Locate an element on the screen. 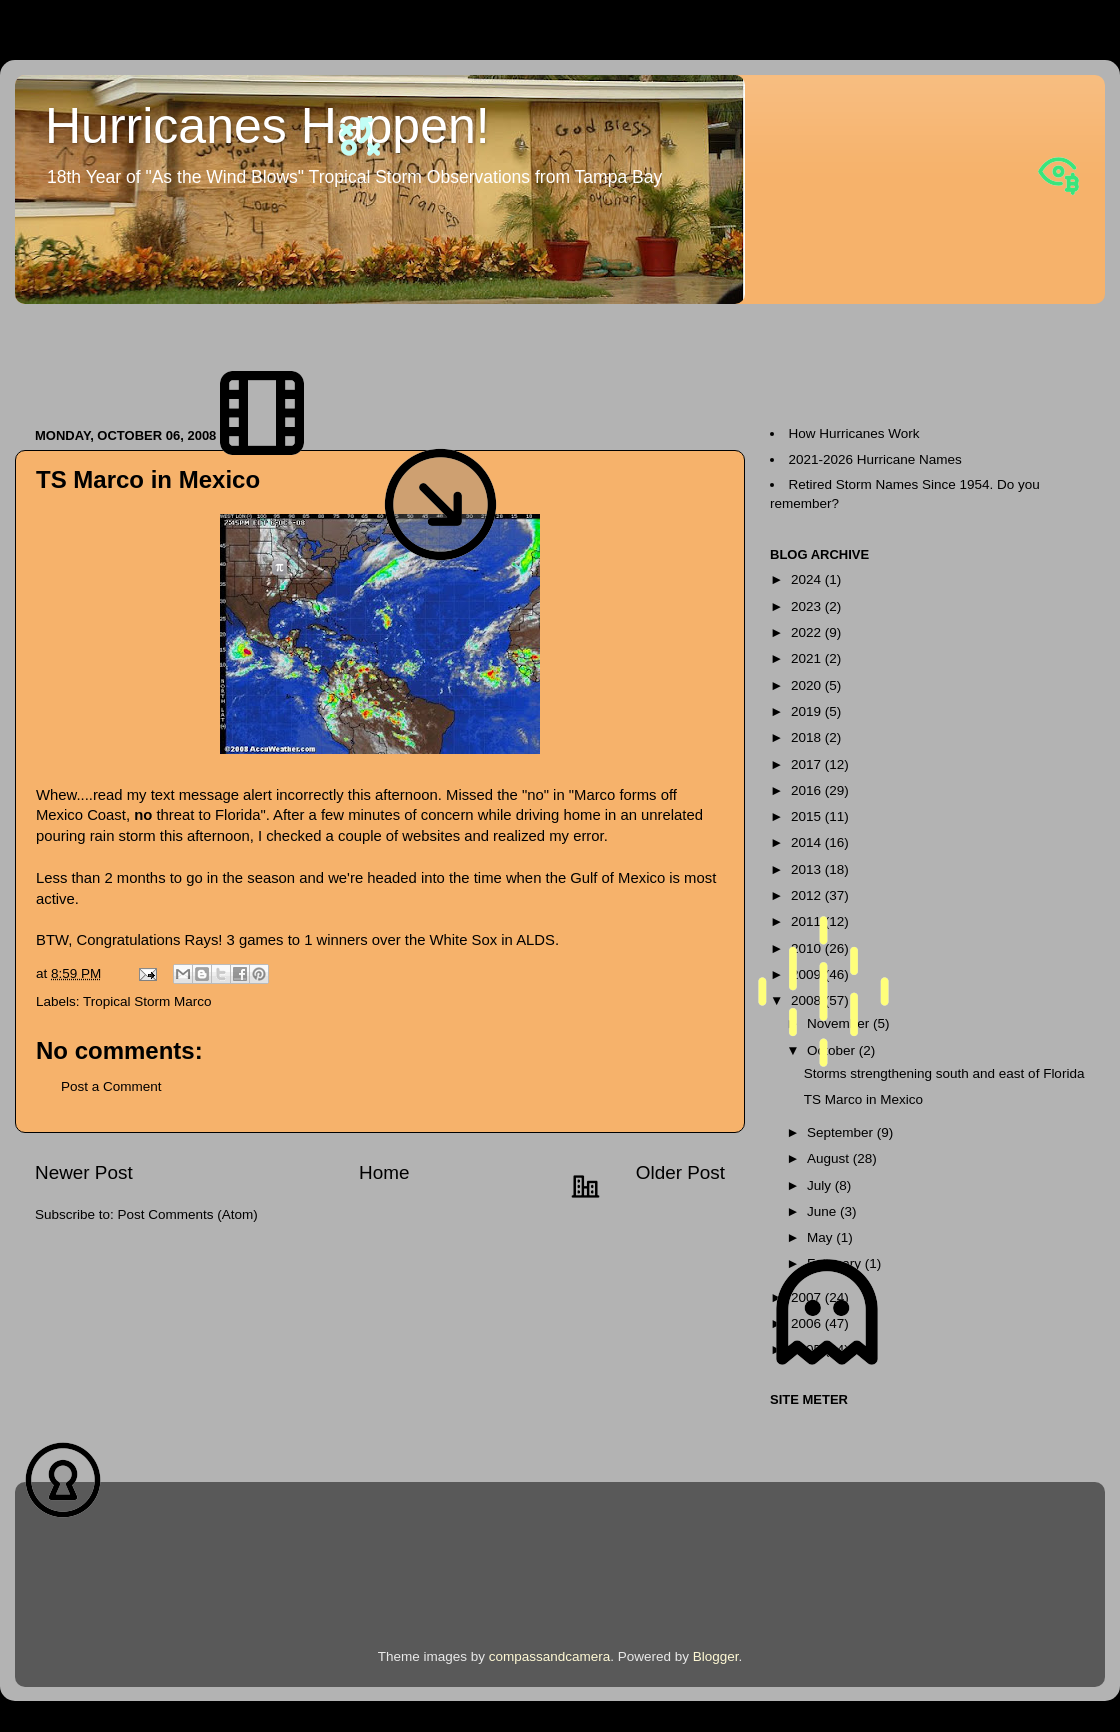 Image resolution: width=1120 pixels, height=1732 pixels. open google podcasts is located at coordinates (823, 991).